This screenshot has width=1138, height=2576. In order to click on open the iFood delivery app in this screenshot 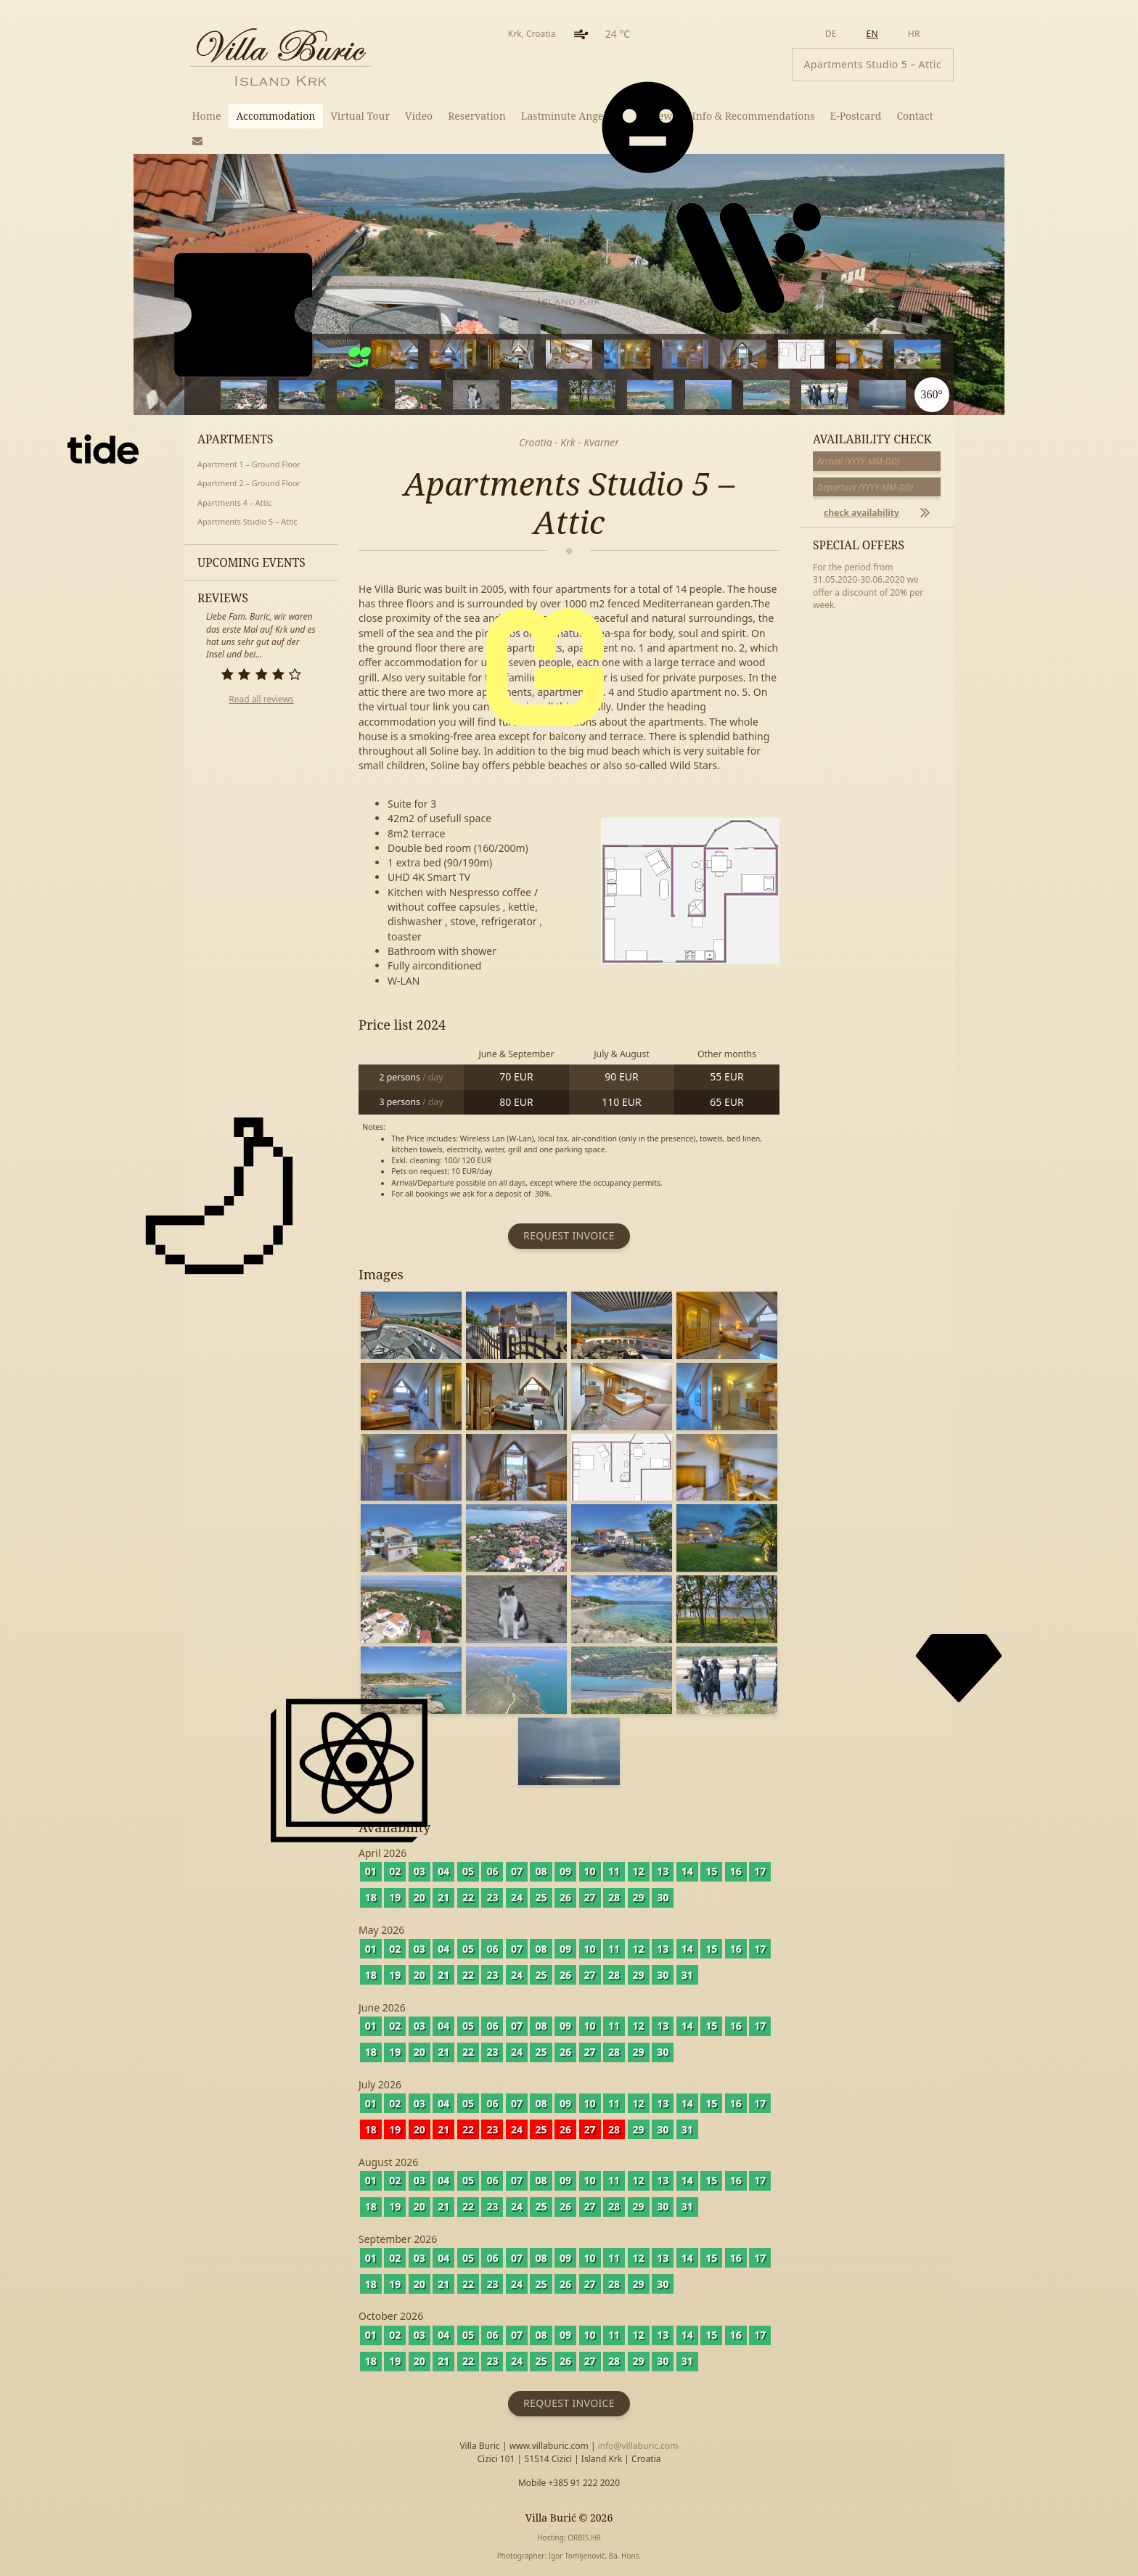, I will do `click(359, 357)`.